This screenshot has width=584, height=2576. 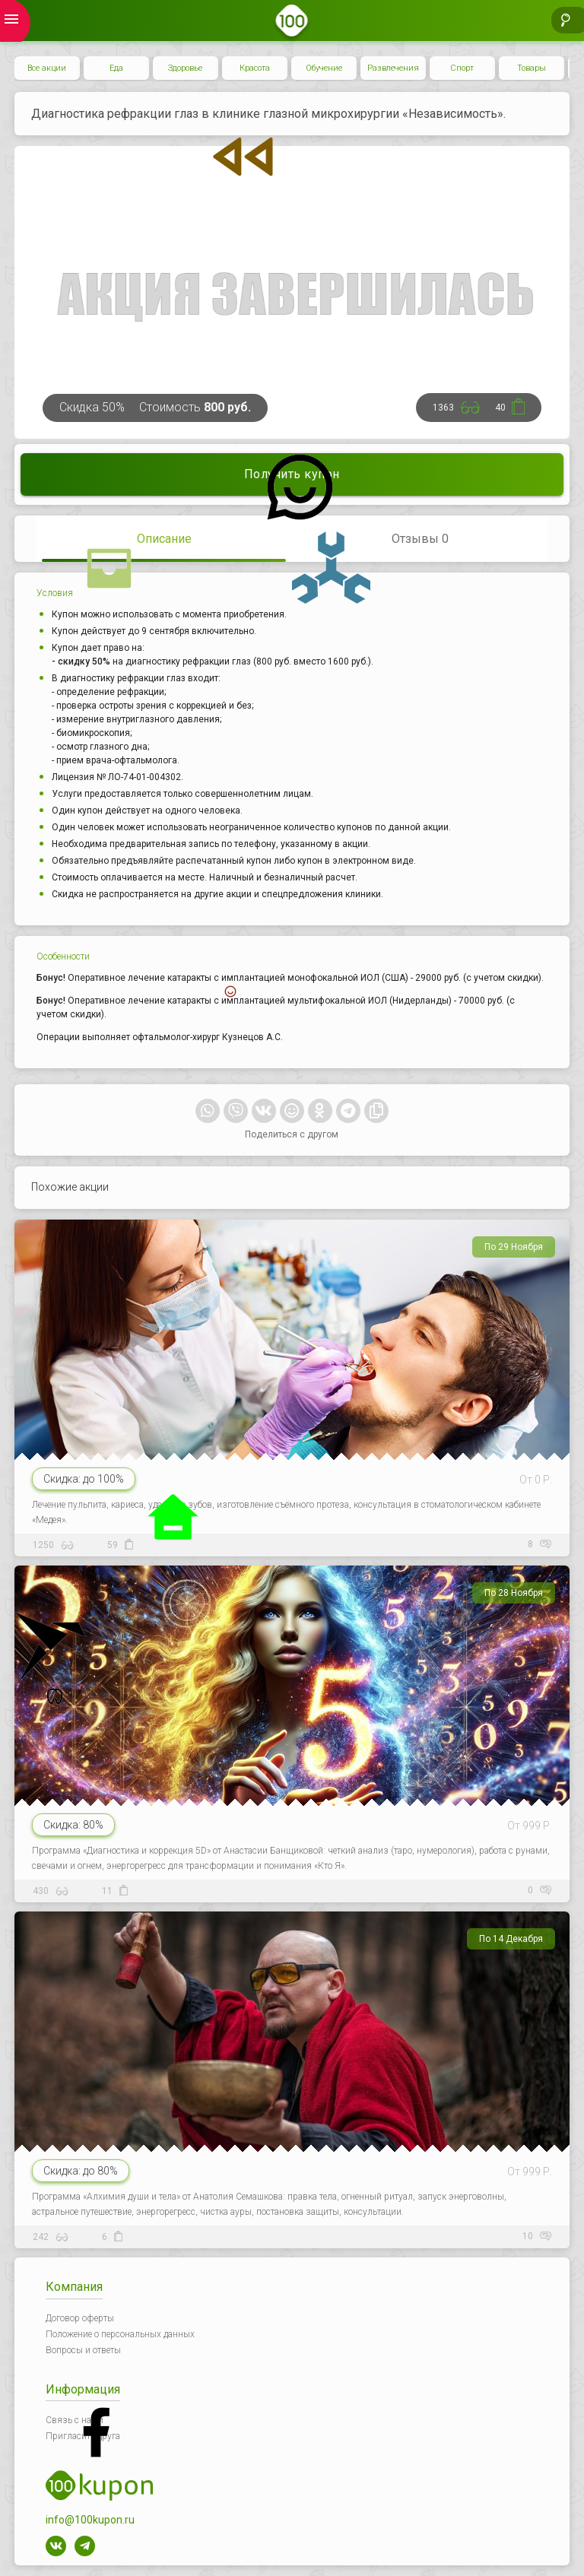 What do you see at coordinates (50, 1646) in the screenshot?
I see `open snapcraft app store` at bounding box center [50, 1646].